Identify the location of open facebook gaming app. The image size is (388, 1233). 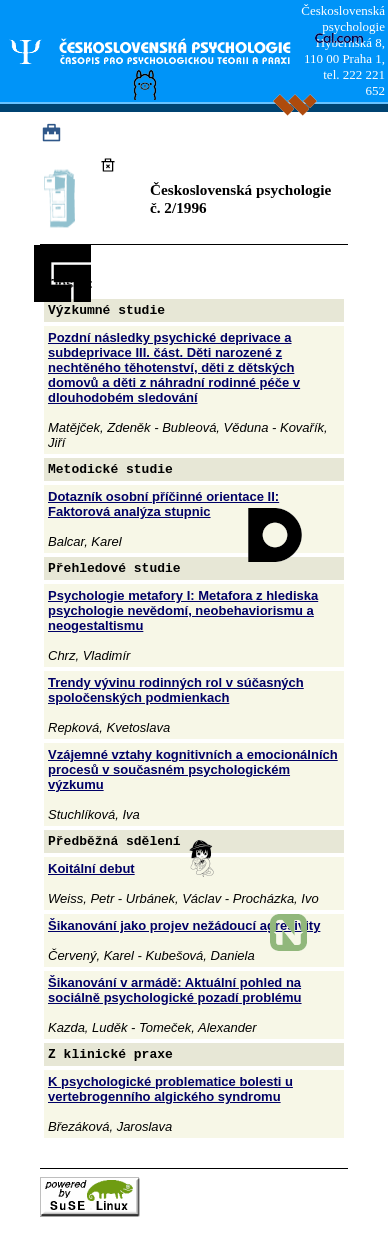
(62, 273).